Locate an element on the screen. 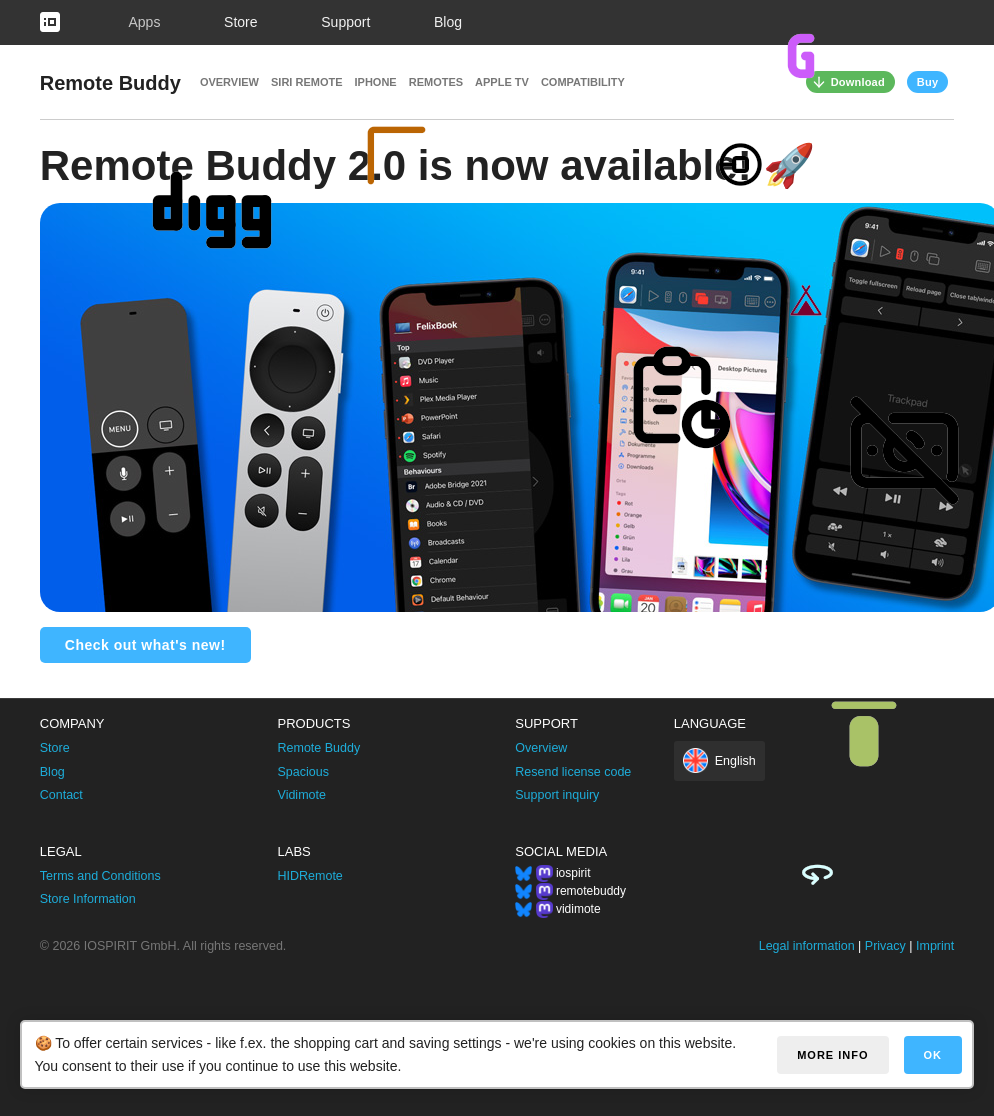 The image size is (994, 1116). adjust corner radius of a shape is located at coordinates (396, 155).